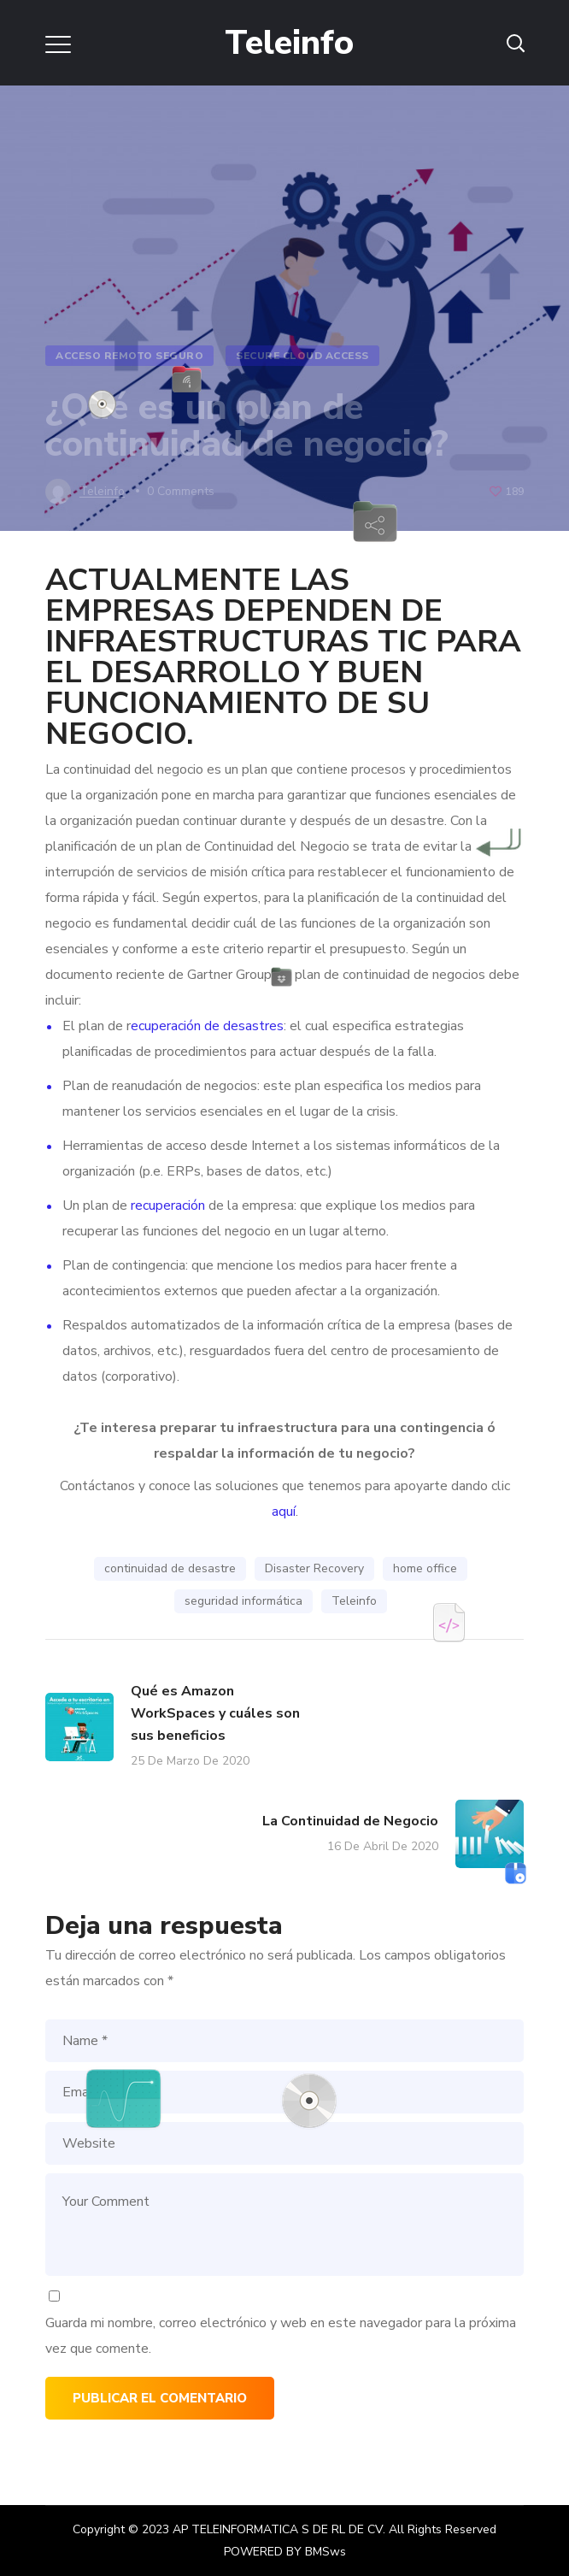 The image size is (569, 2576). Describe the element at coordinates (123, 2098) in the screenshot. I see `open system resource usage monitor` at that location.